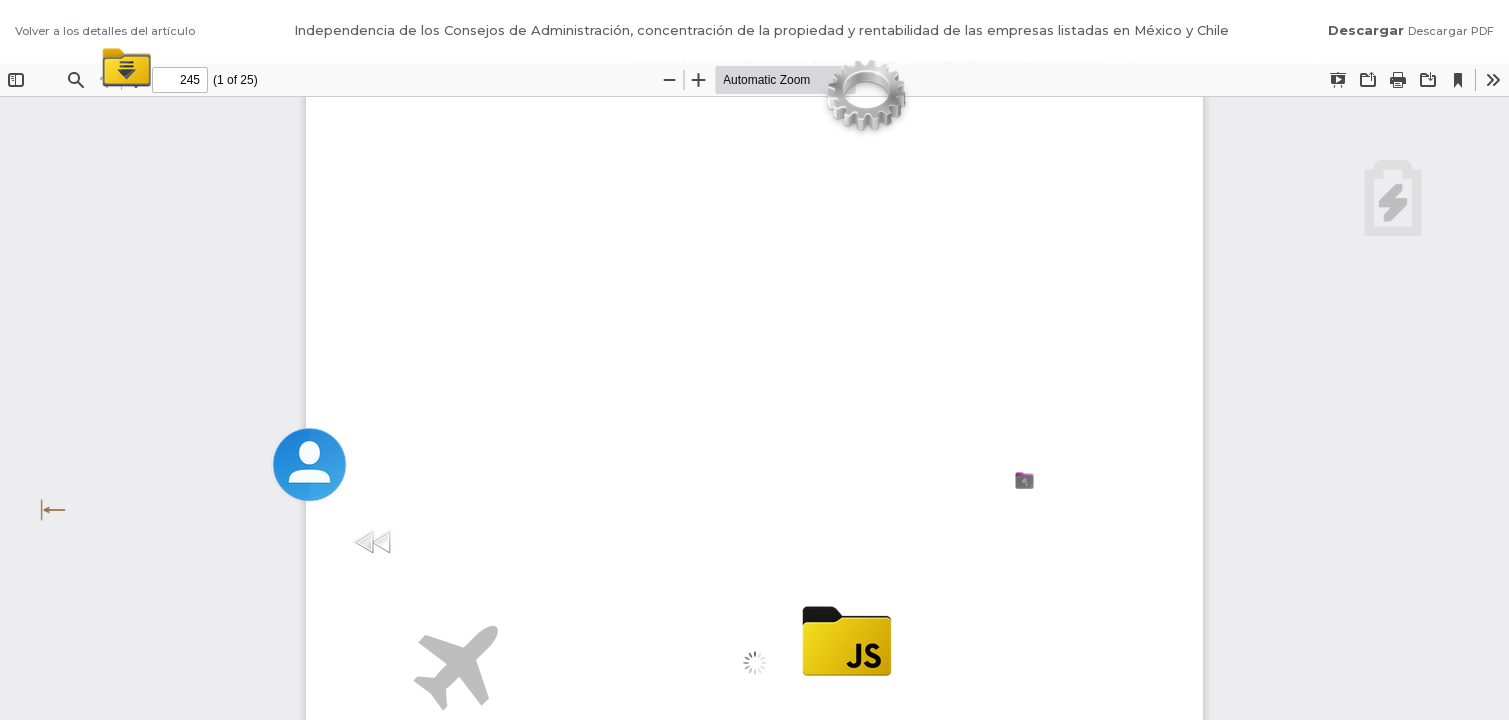 The width and height of the screenshot is (1509, 720). What do you see at coordinates (846, 643) in the screenshot?
I see `open folder containing javascript files` at bounding box center [846, 643].